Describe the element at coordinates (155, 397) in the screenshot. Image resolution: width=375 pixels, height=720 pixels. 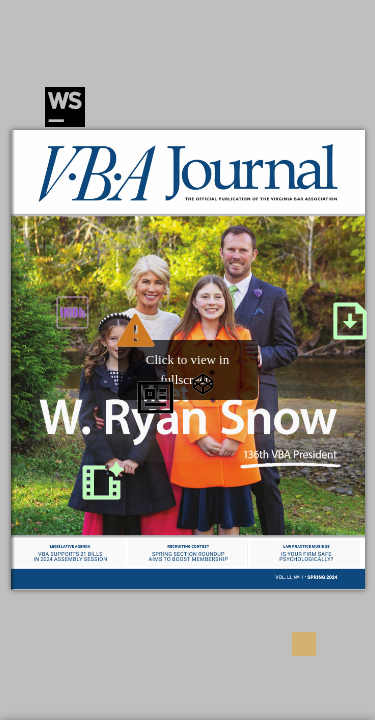
I see `view your profile` at that location.